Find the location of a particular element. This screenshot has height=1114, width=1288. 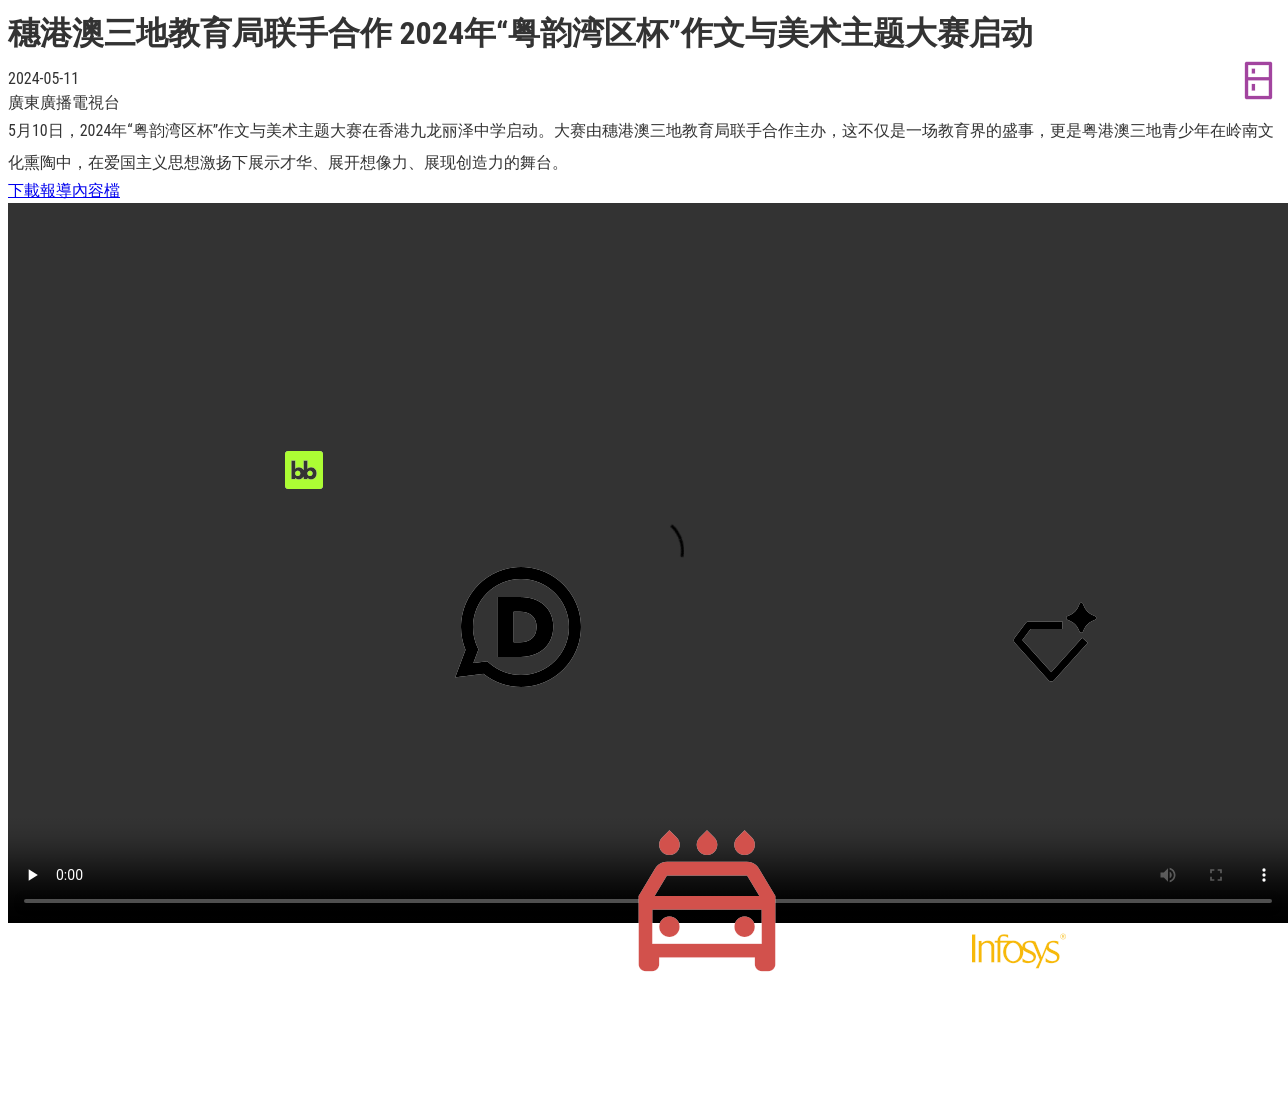

premium or luxury feature indicator is located at coordinates (1055, 644).